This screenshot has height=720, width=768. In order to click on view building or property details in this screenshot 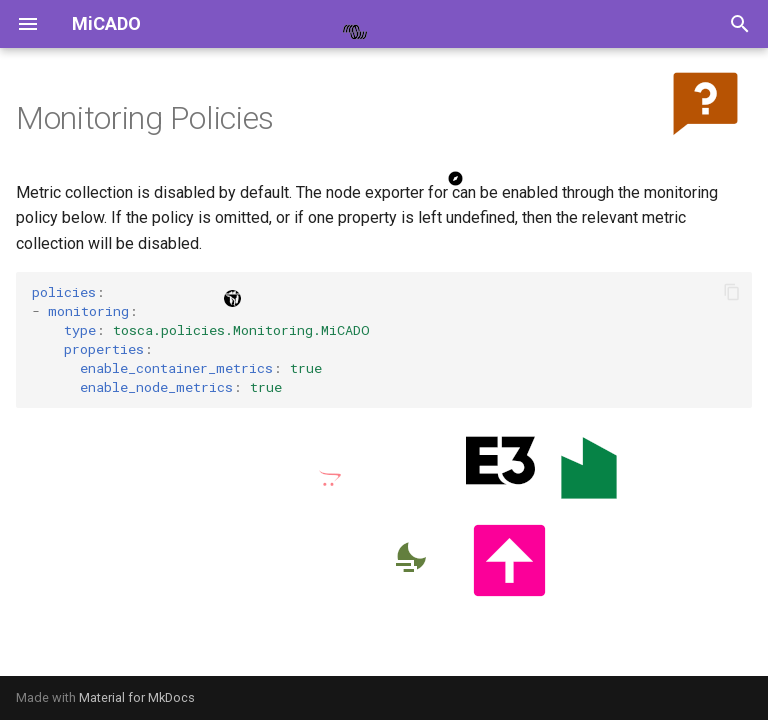, I will do `click(589, 471)`.